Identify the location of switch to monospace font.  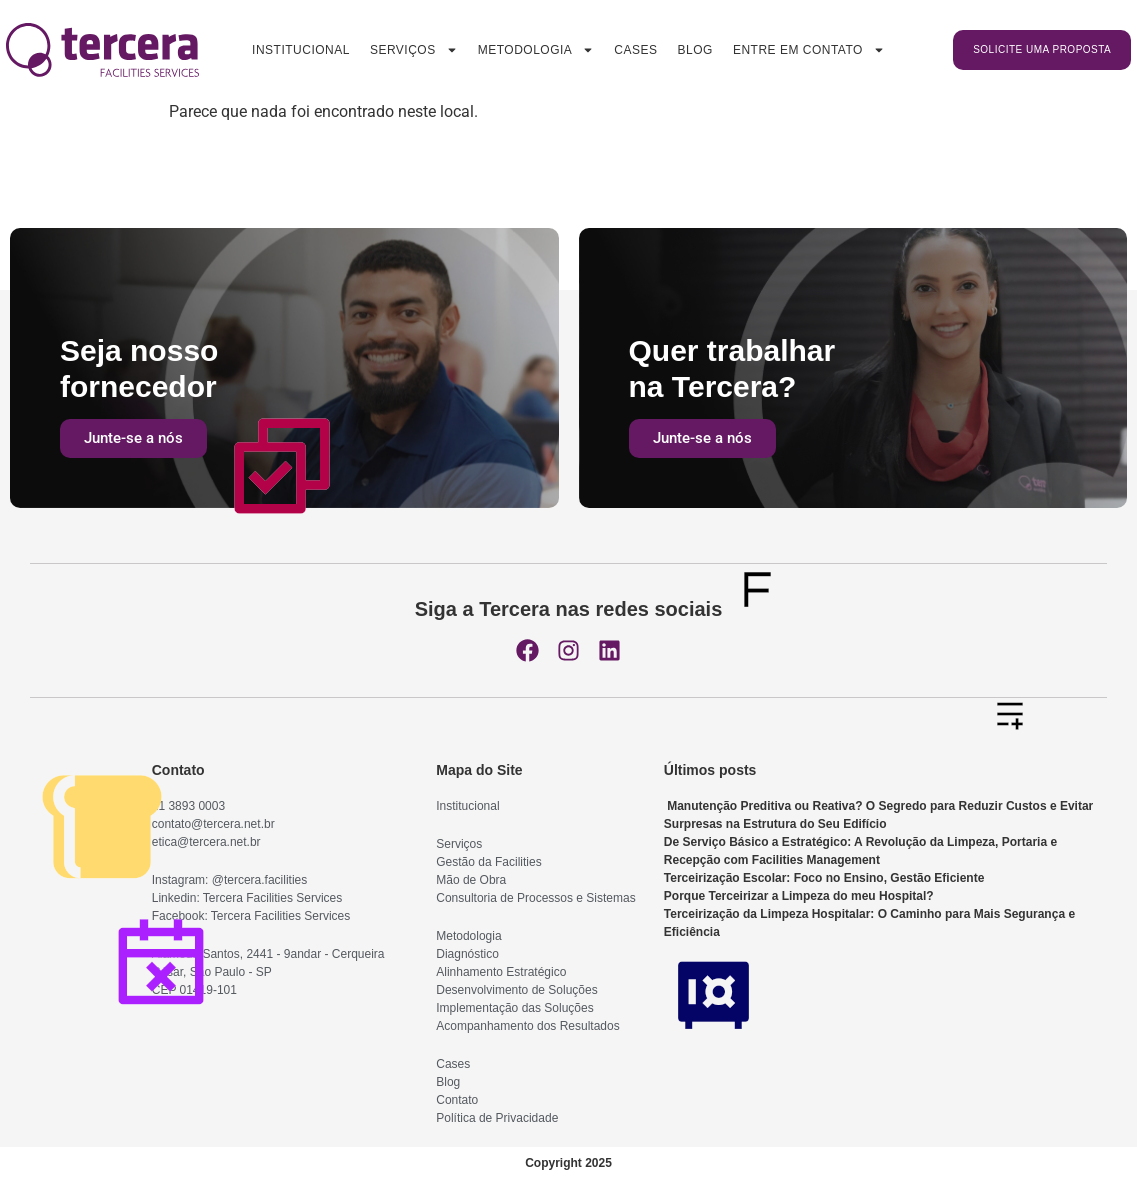
(756, 588).